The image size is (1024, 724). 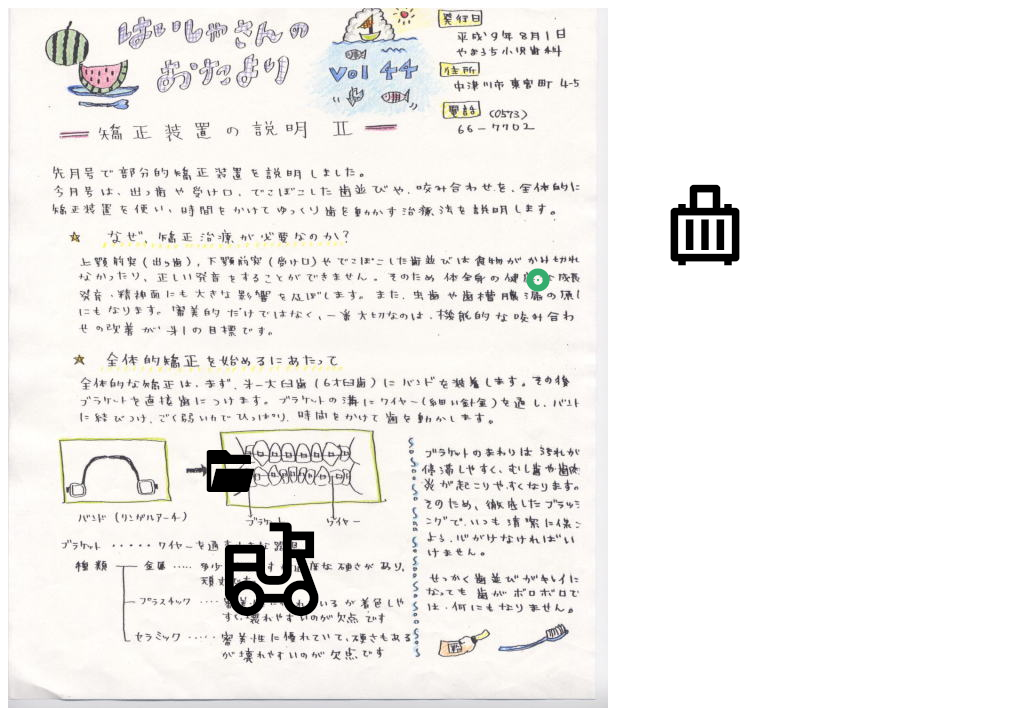 What do you see at coordinates (705, 227) in the screenshot?
I see `access travel or trip planning features` at bounding box center [705, 227].